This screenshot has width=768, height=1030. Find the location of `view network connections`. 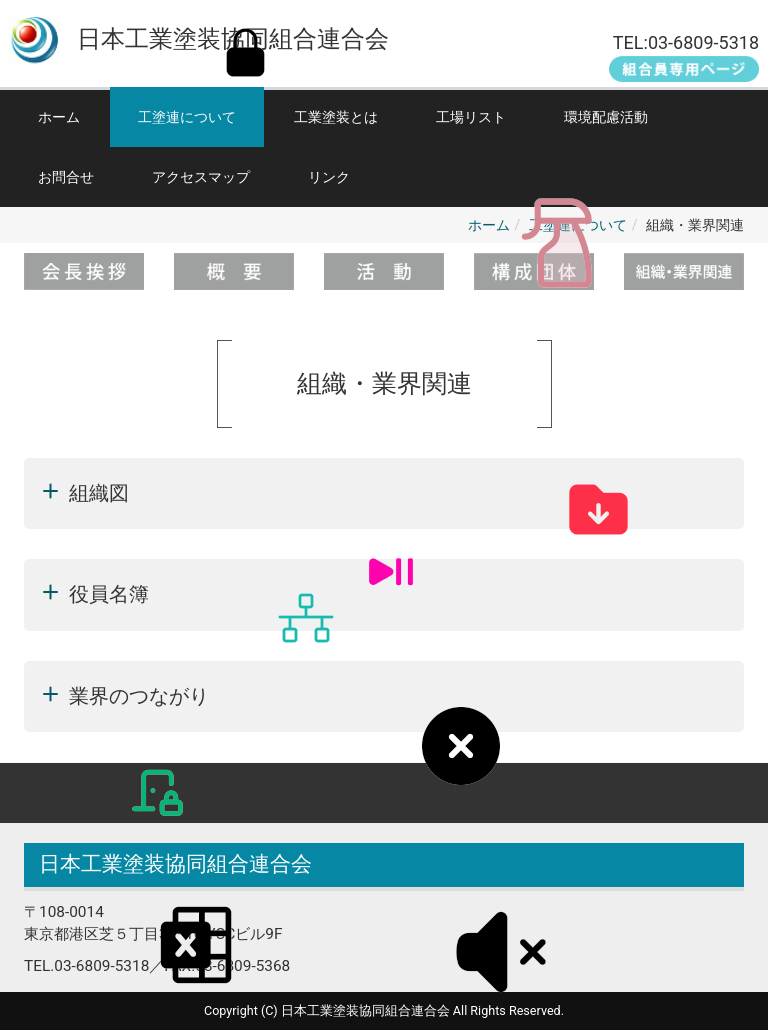

view network connections is located at coordinates (306, 619).